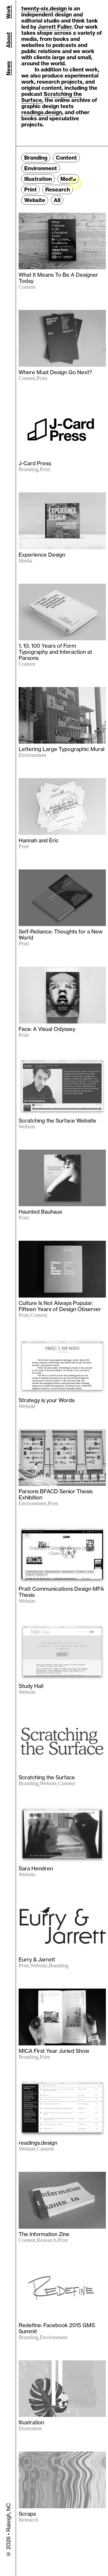 The width and height of the screenshot is (108, 2576). I want to click on view your shopping bag, so click(104, 351).